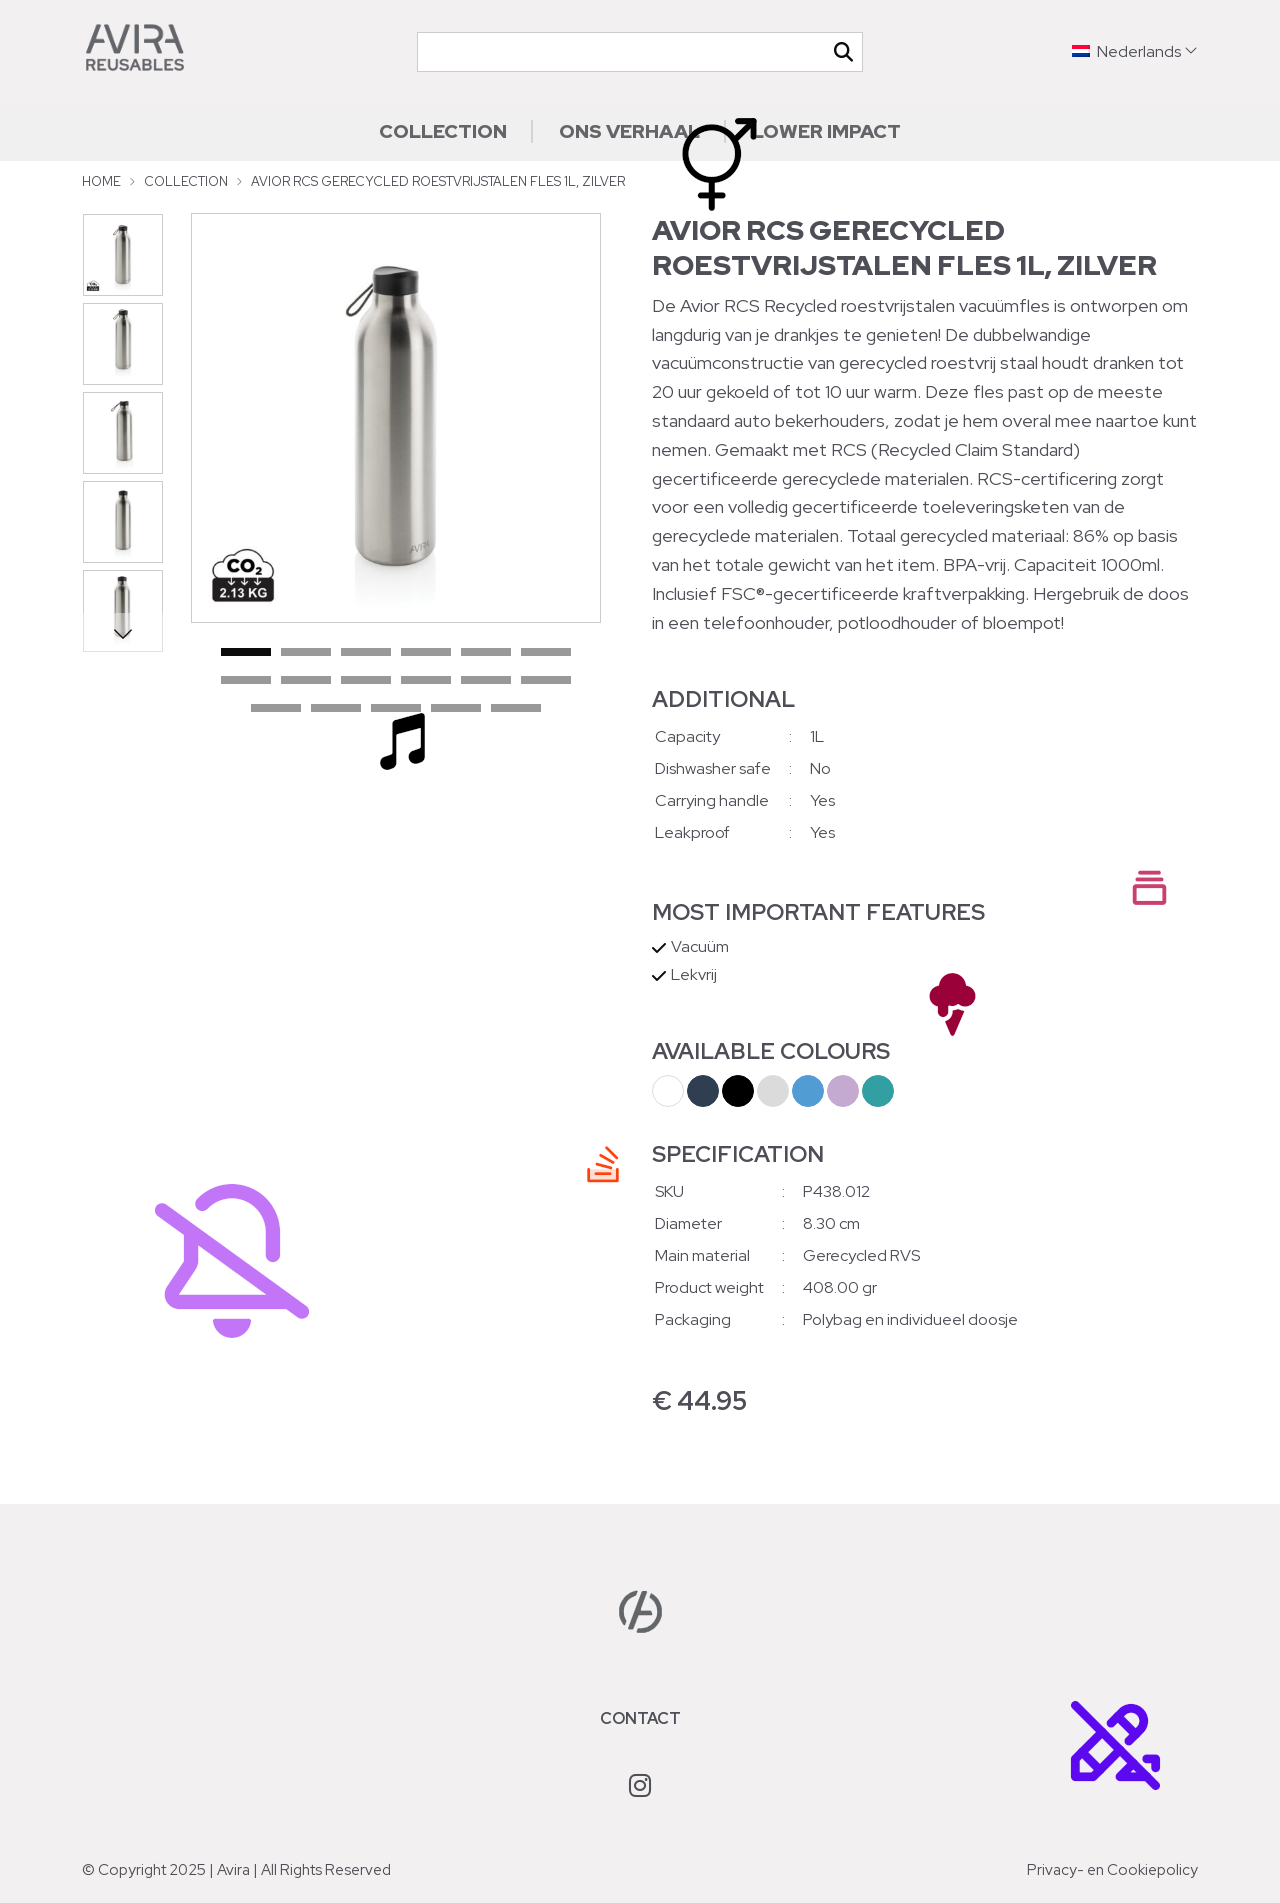 The height and width of the screenshot is (1903, 1280). I want to click on select gender or sex options, so click(719, 164).